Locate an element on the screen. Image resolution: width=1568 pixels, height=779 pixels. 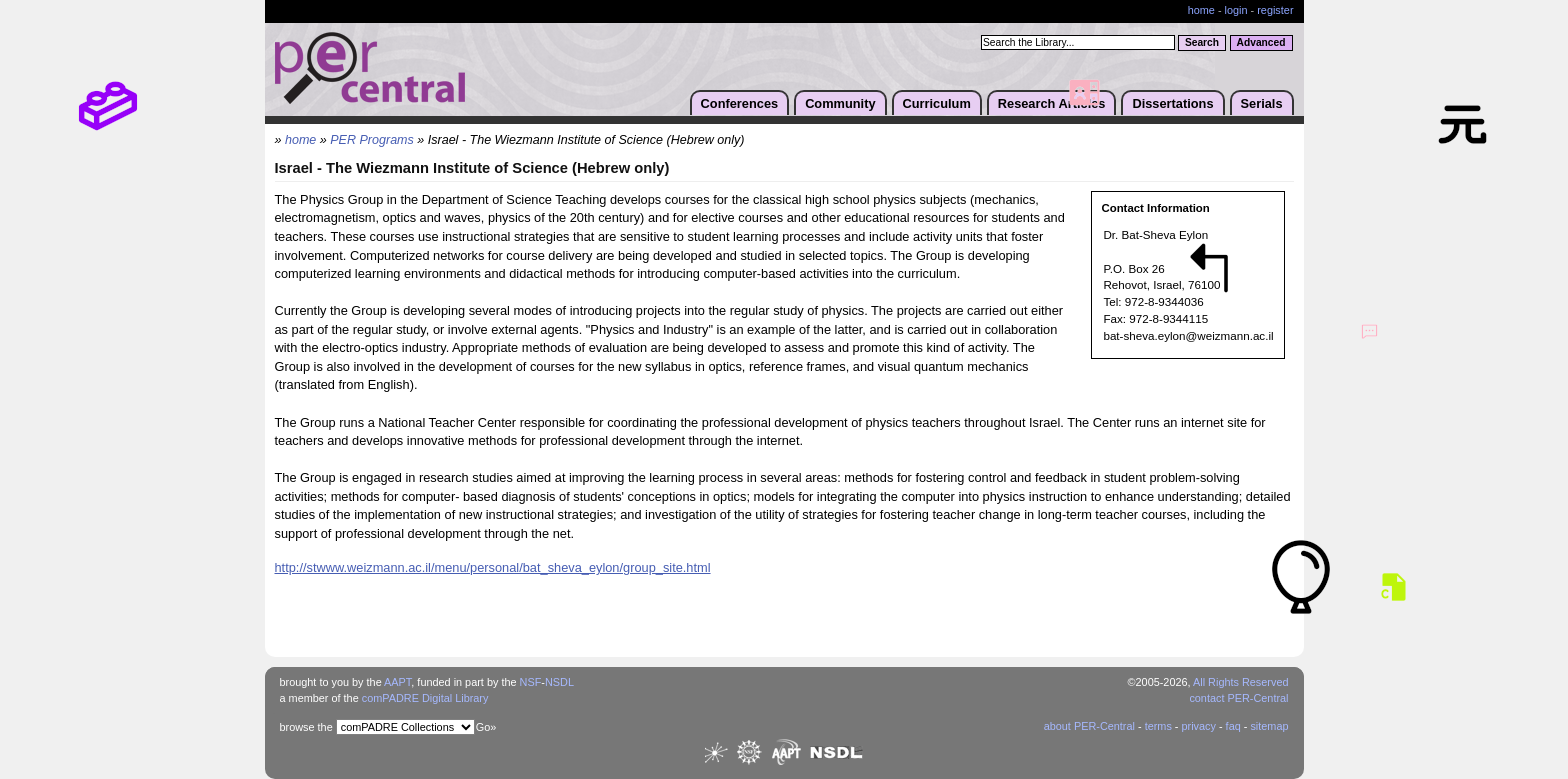
open chat or messaging is located at coordinates (1369, 330).